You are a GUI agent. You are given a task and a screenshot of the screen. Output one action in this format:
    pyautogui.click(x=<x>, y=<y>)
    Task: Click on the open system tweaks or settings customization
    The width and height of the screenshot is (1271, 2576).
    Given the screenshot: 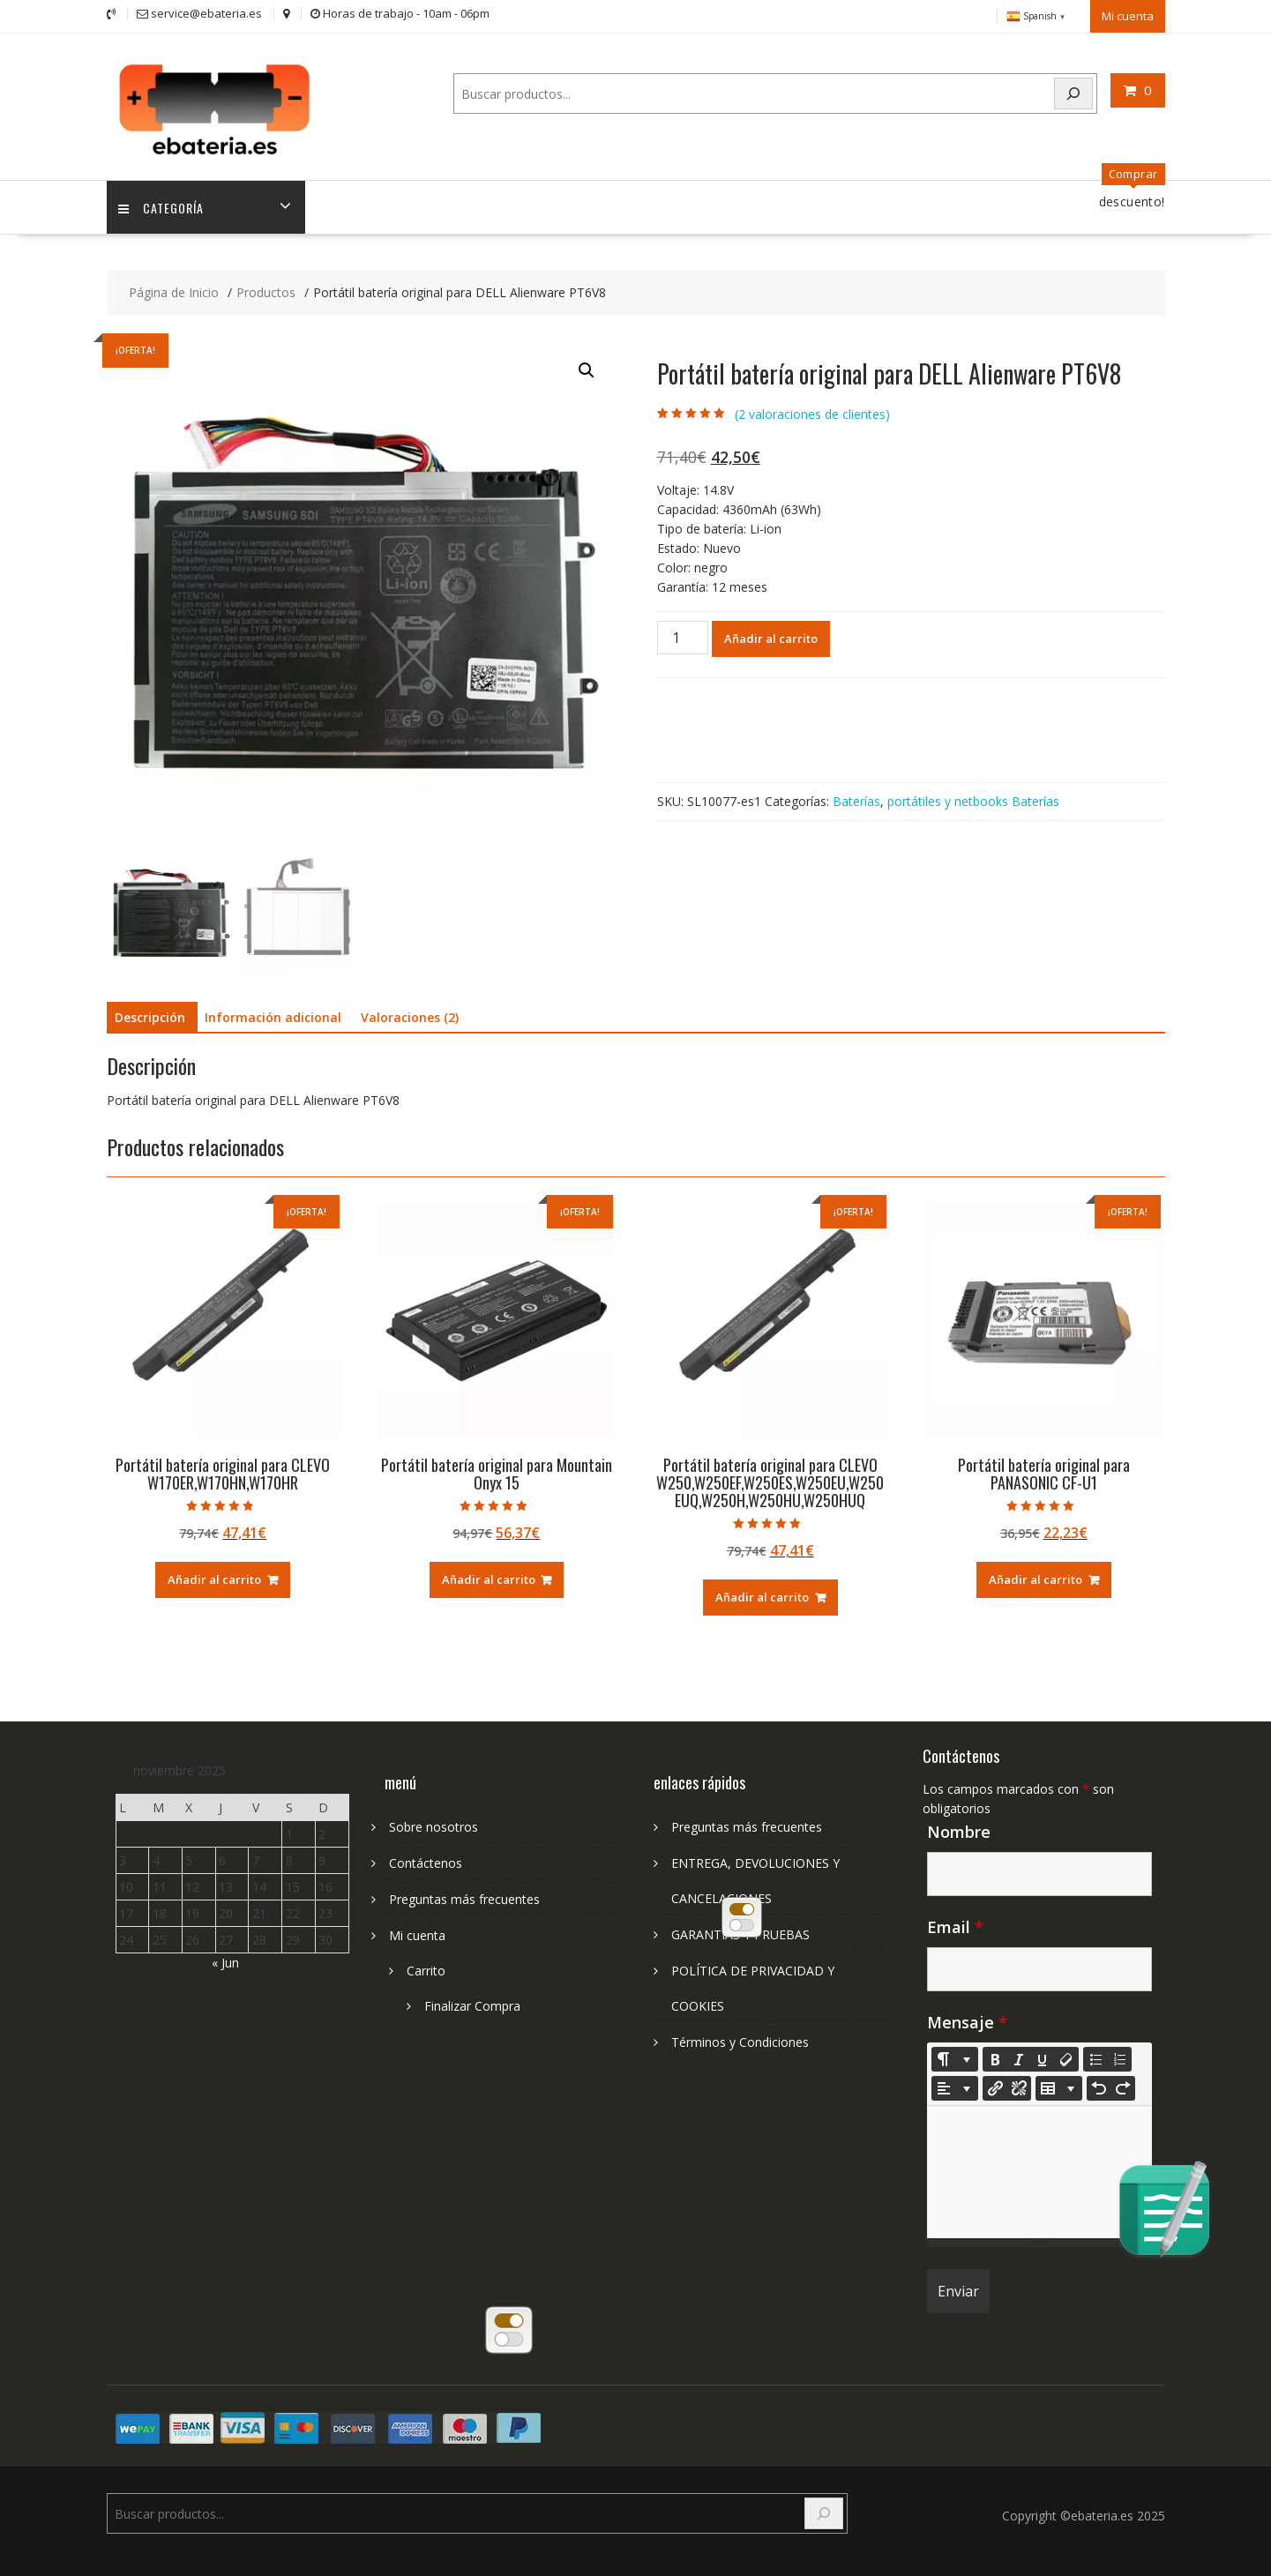 What is the action you would take?
    pyautogui.click(x=742, y=1917)
    